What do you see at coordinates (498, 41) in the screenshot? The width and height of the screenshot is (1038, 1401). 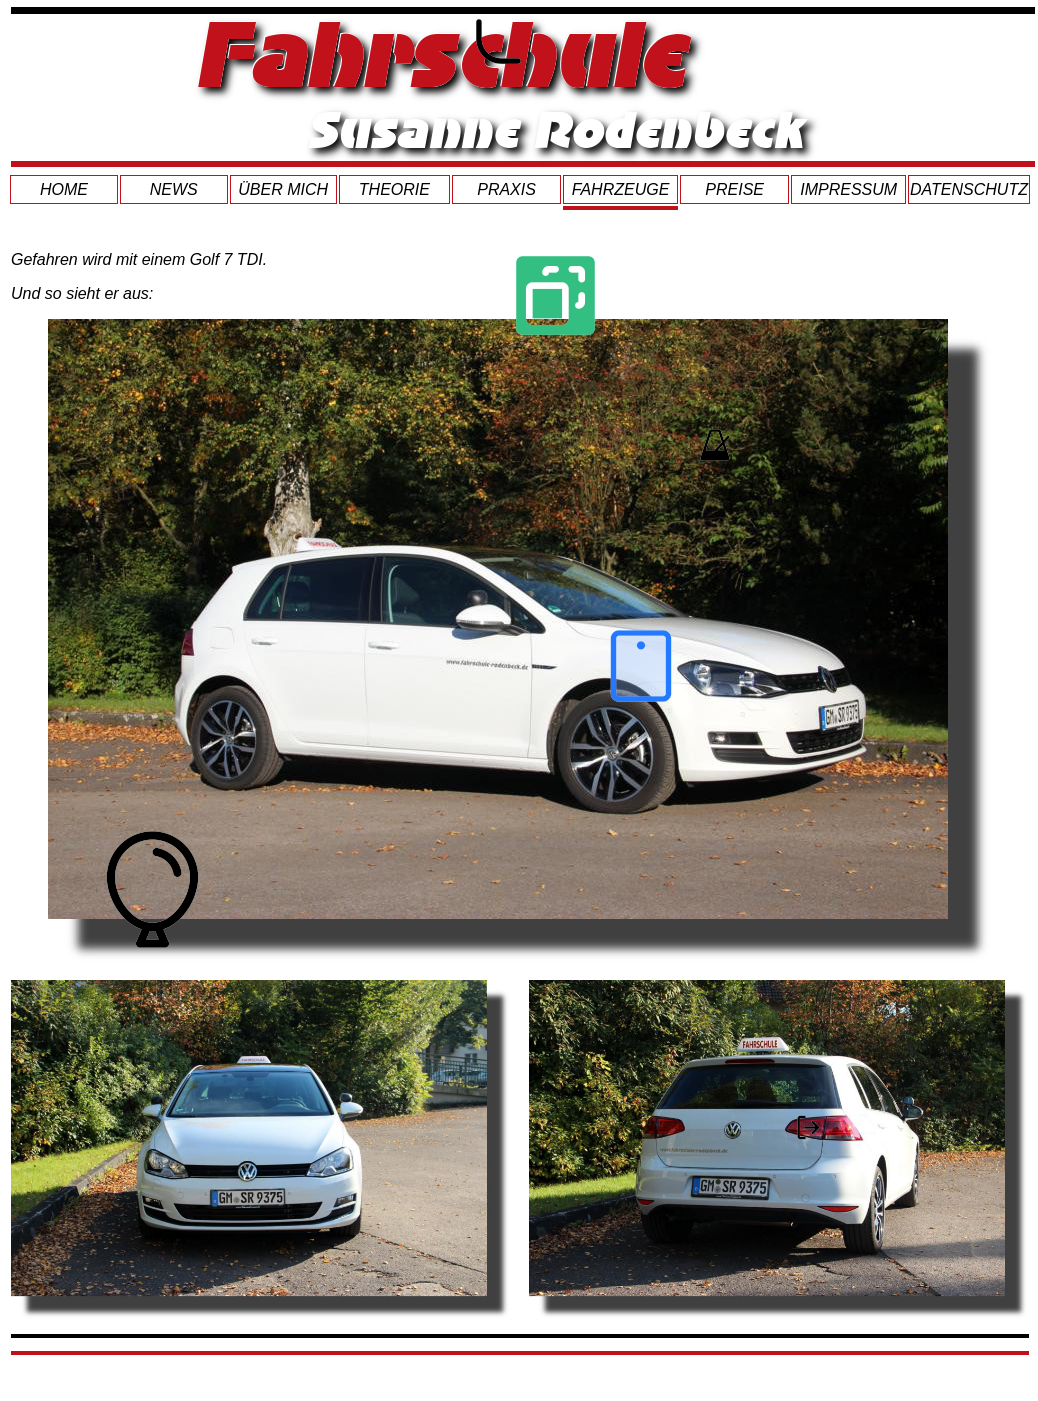 I see `adjust bottom-left corner radius` at bounding box center [498, 41].